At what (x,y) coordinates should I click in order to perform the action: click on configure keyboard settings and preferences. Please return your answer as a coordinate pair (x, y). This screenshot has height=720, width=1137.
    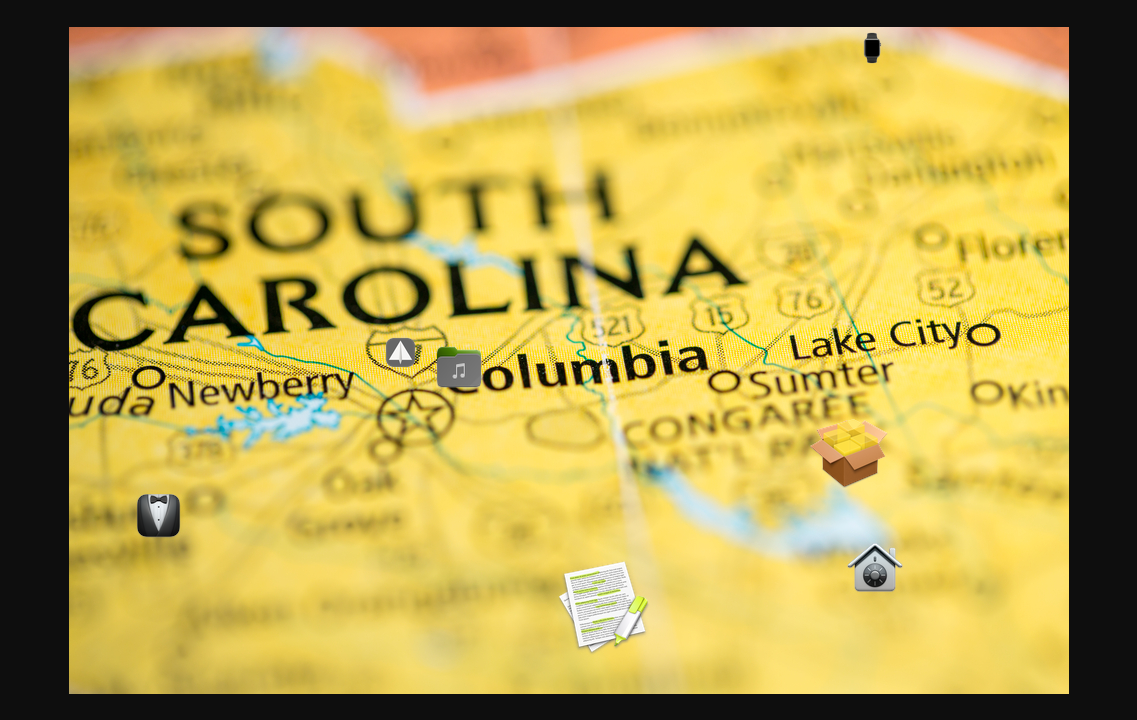
    Looking at the image, I should click on (158, 515).